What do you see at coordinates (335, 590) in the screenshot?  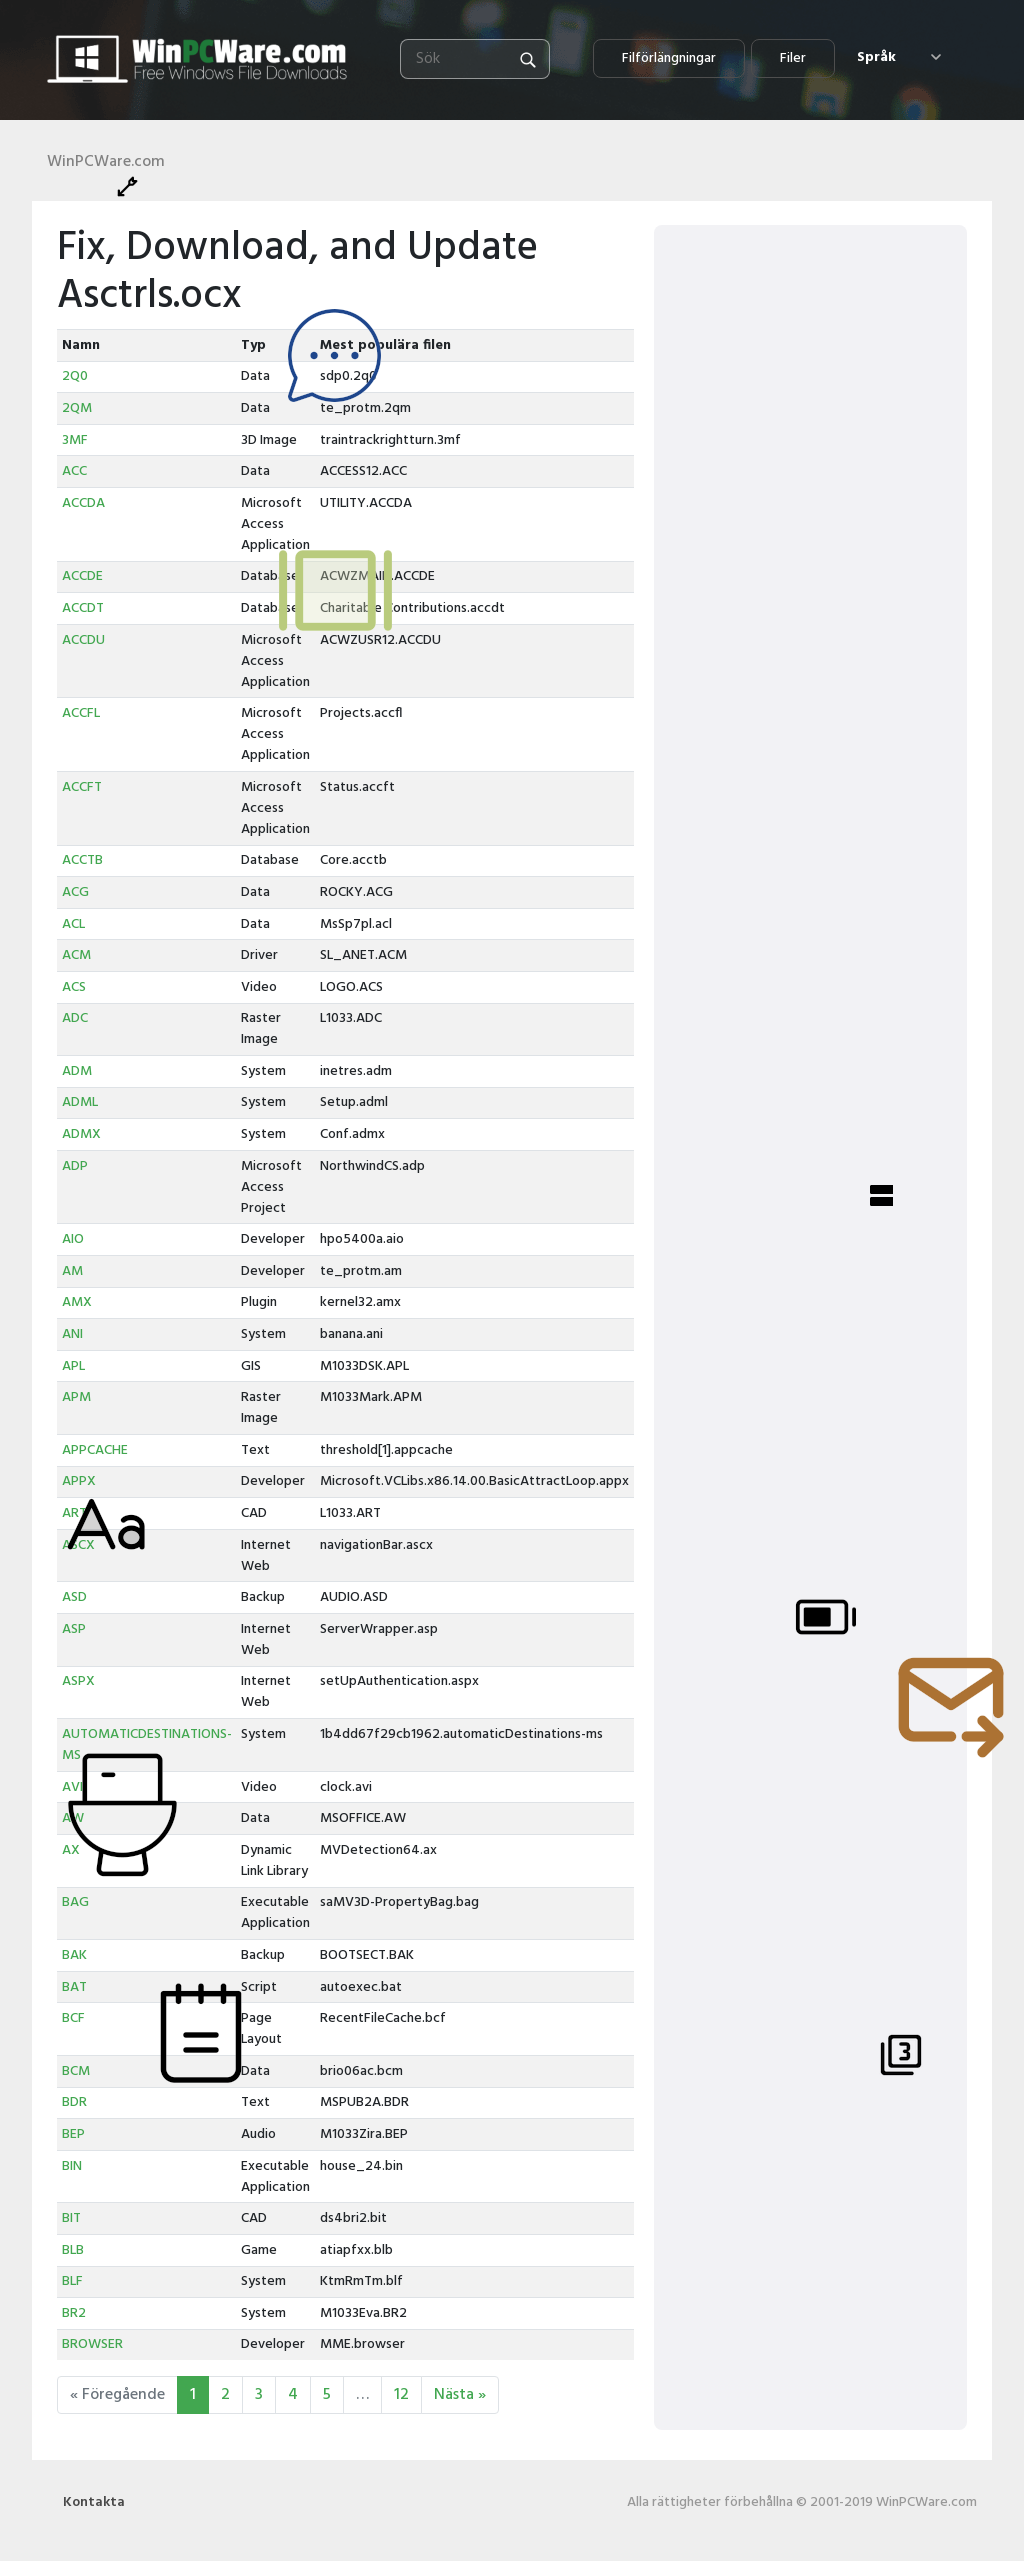 I see `start a slideshow presentation` at bounding box center [335, 590].